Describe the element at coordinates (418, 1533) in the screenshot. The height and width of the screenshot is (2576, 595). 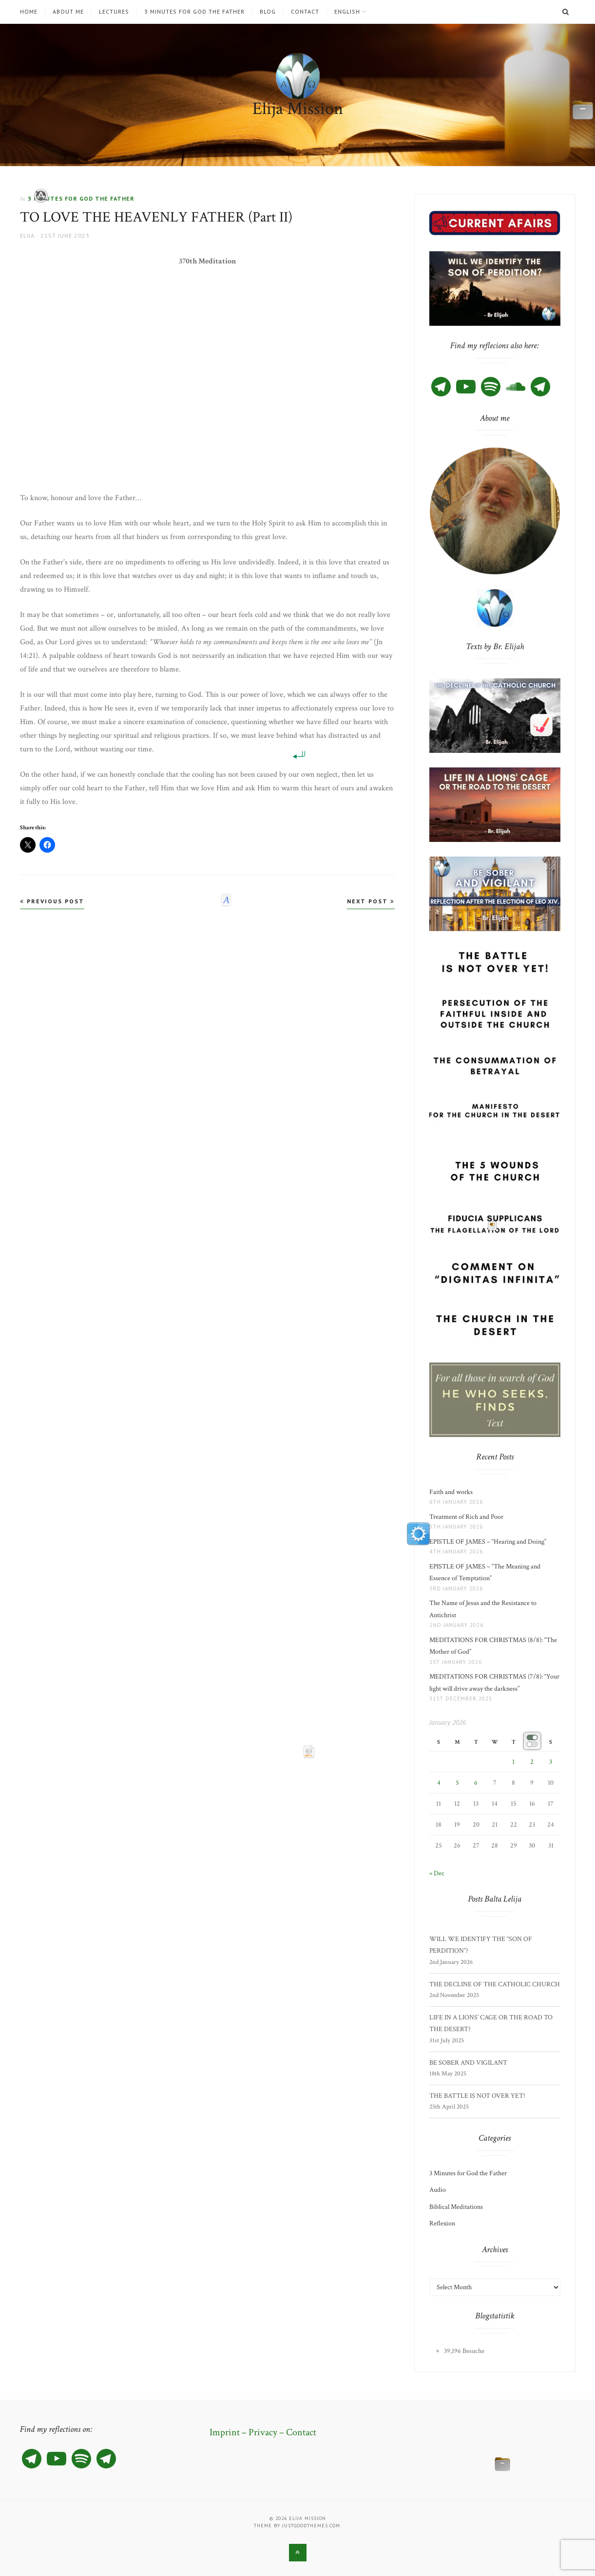
I see `access system runtime components` at that location.